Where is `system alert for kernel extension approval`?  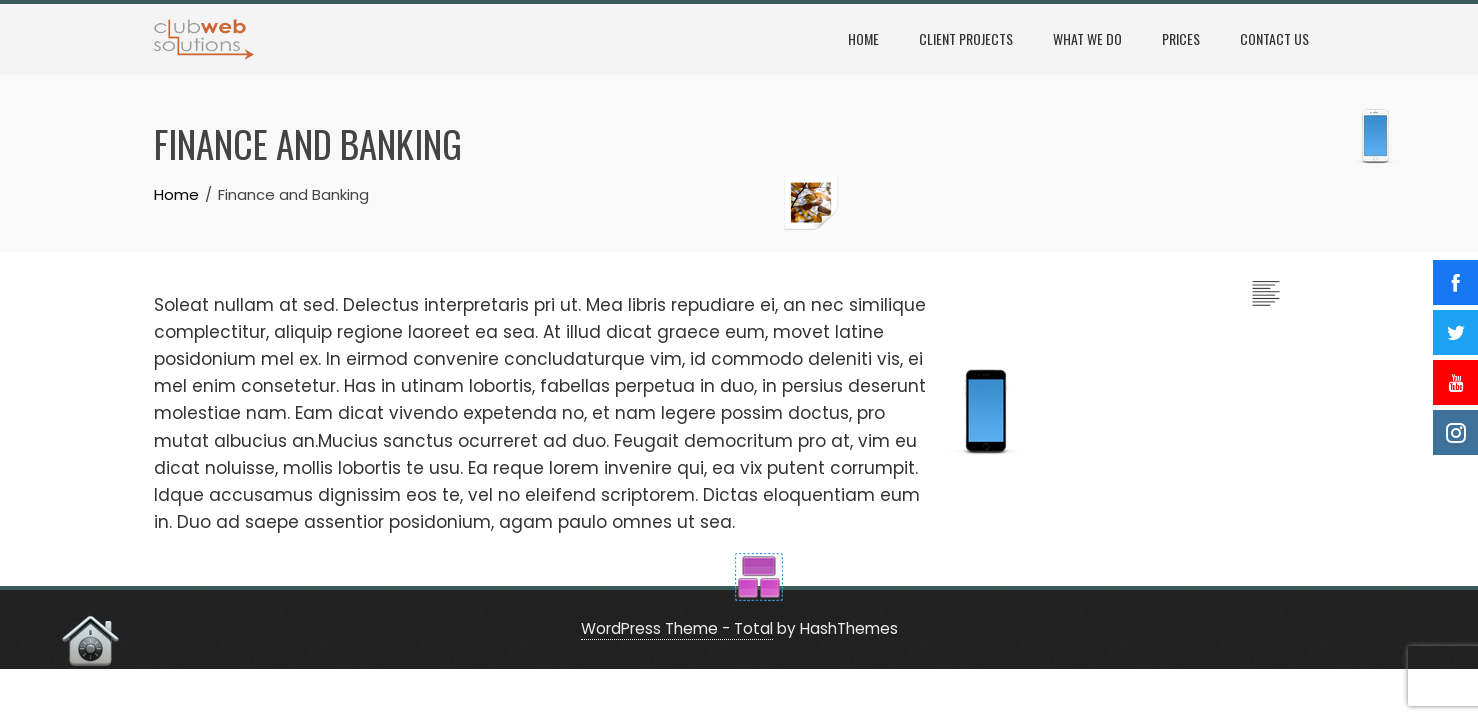
system alert for kernel extension approval is located at coordinates (90, 641).